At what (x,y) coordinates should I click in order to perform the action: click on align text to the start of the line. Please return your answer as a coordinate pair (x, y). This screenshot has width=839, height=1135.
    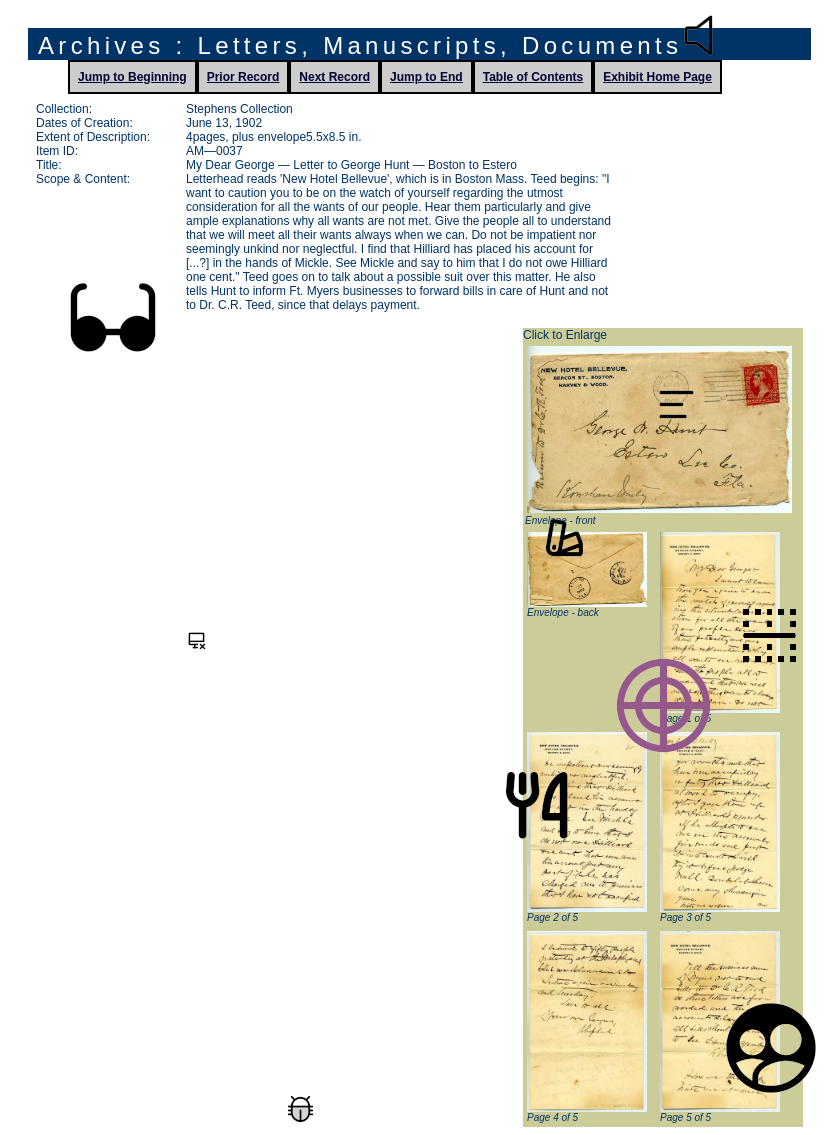
    Looking at the image, I should click on (676, 404).